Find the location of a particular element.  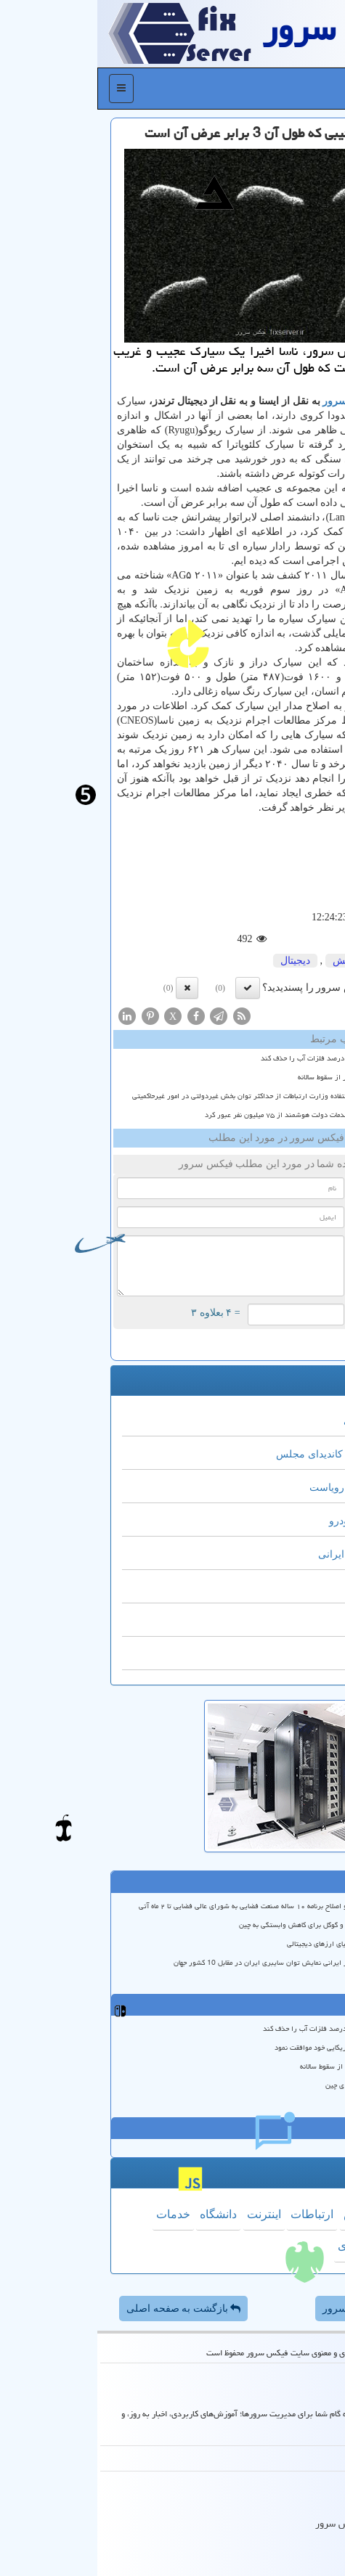

AtlasOS logo is located at coordinates (214, 192).